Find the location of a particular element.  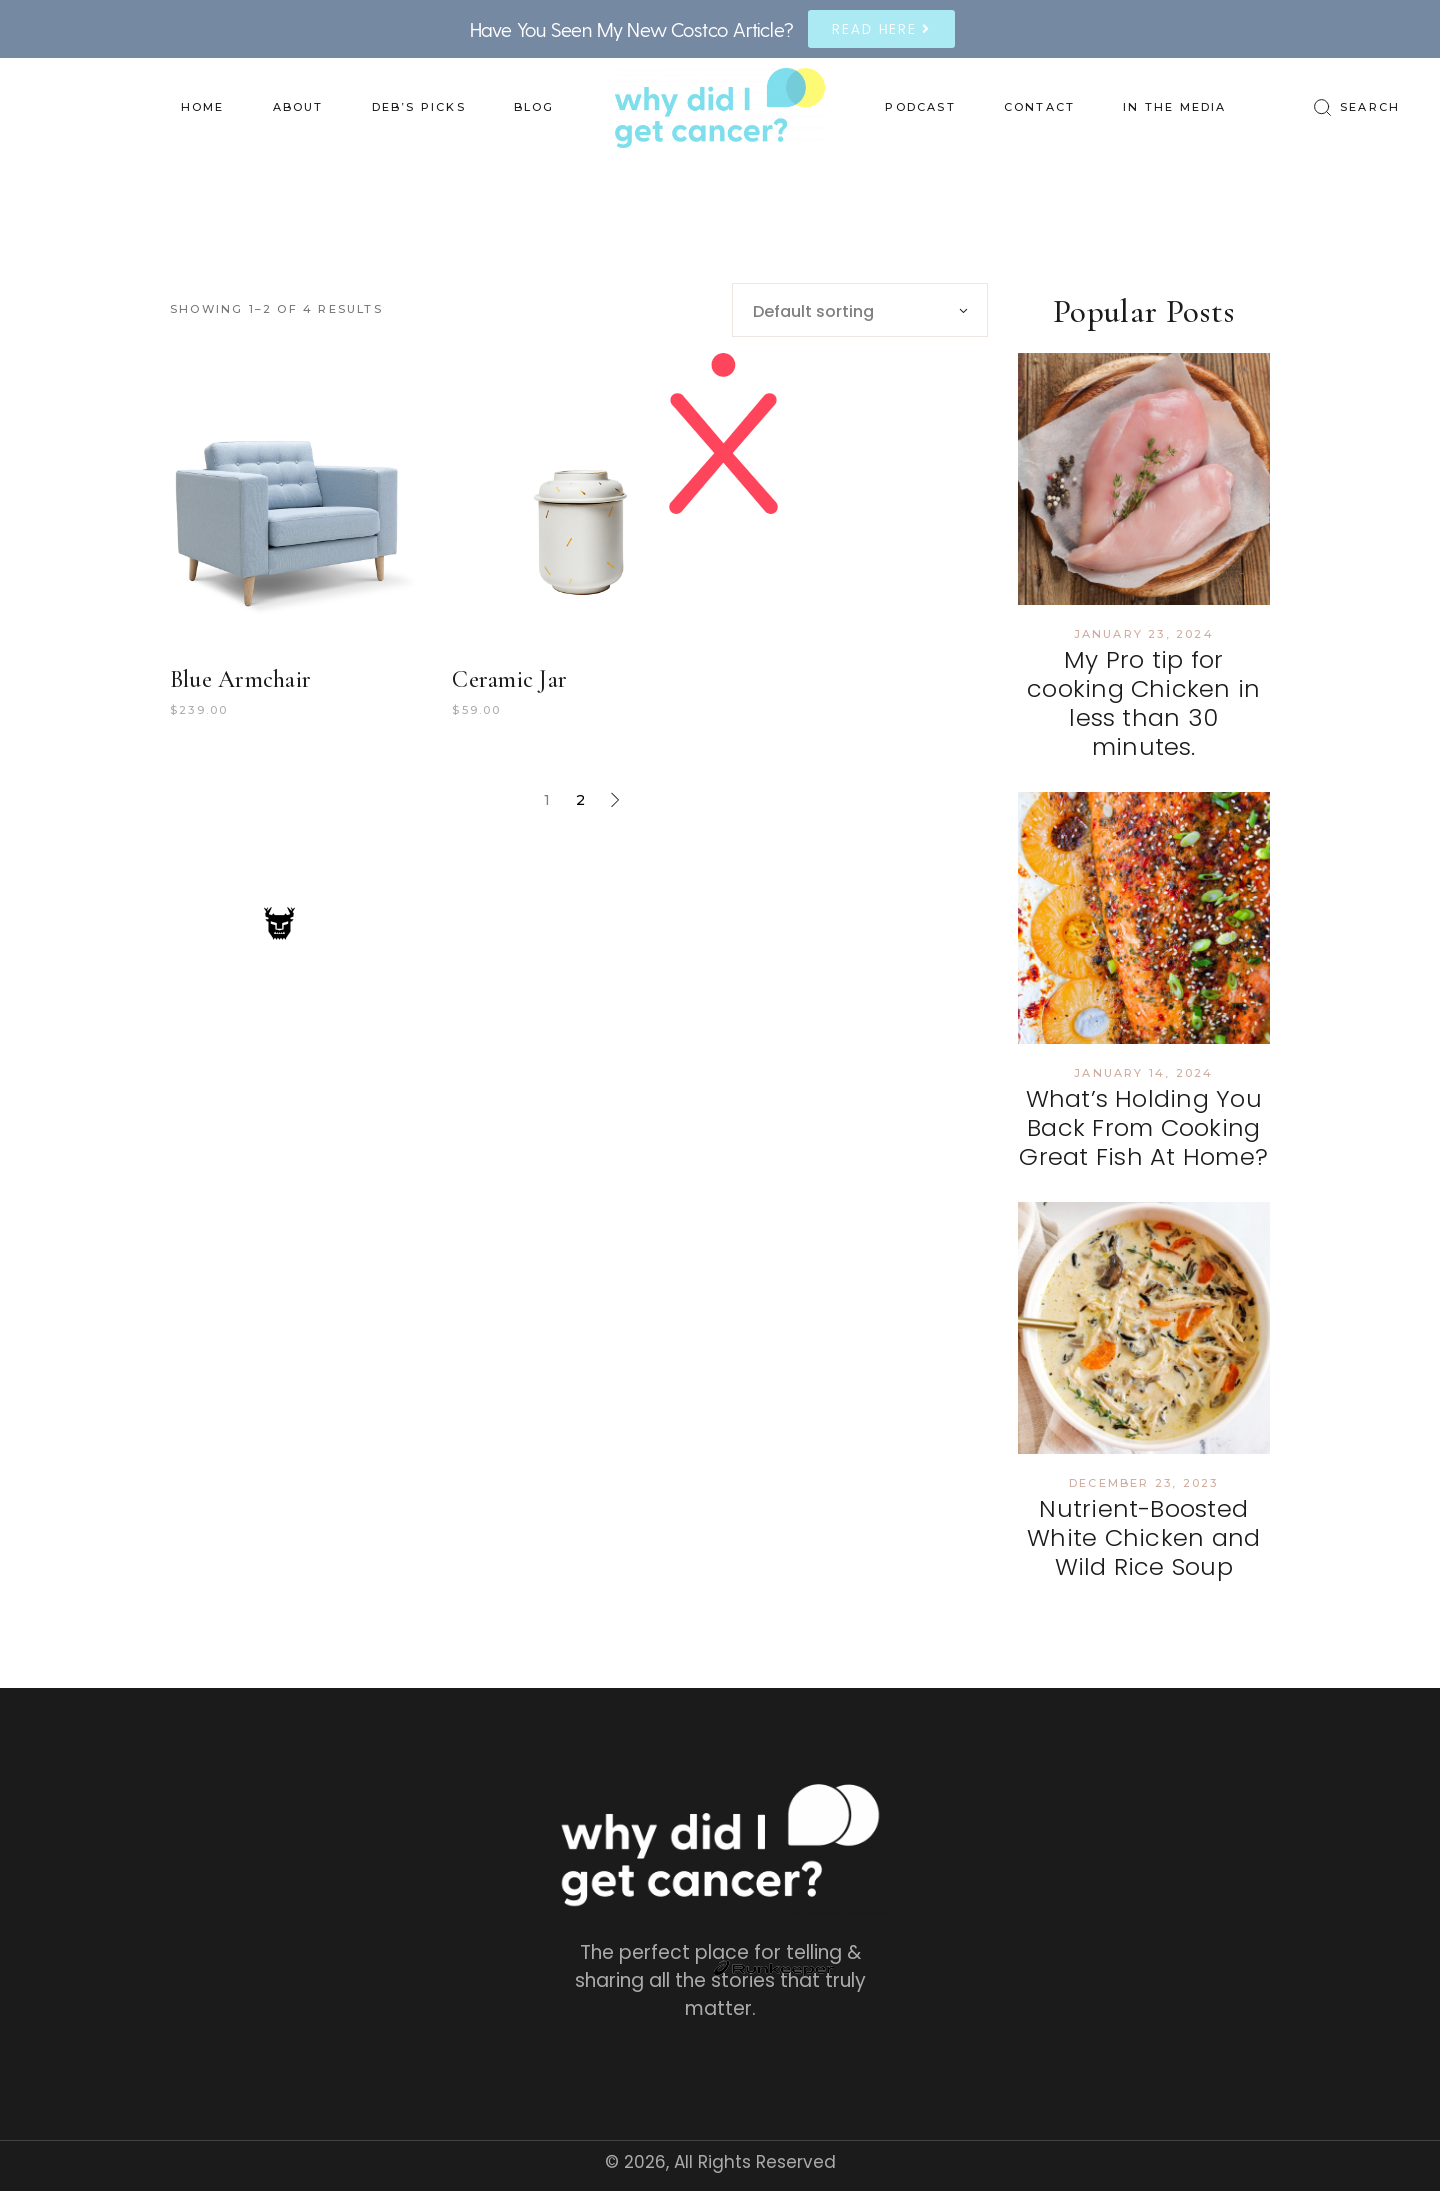

turso database service logo is located at coordinates (279, 923).